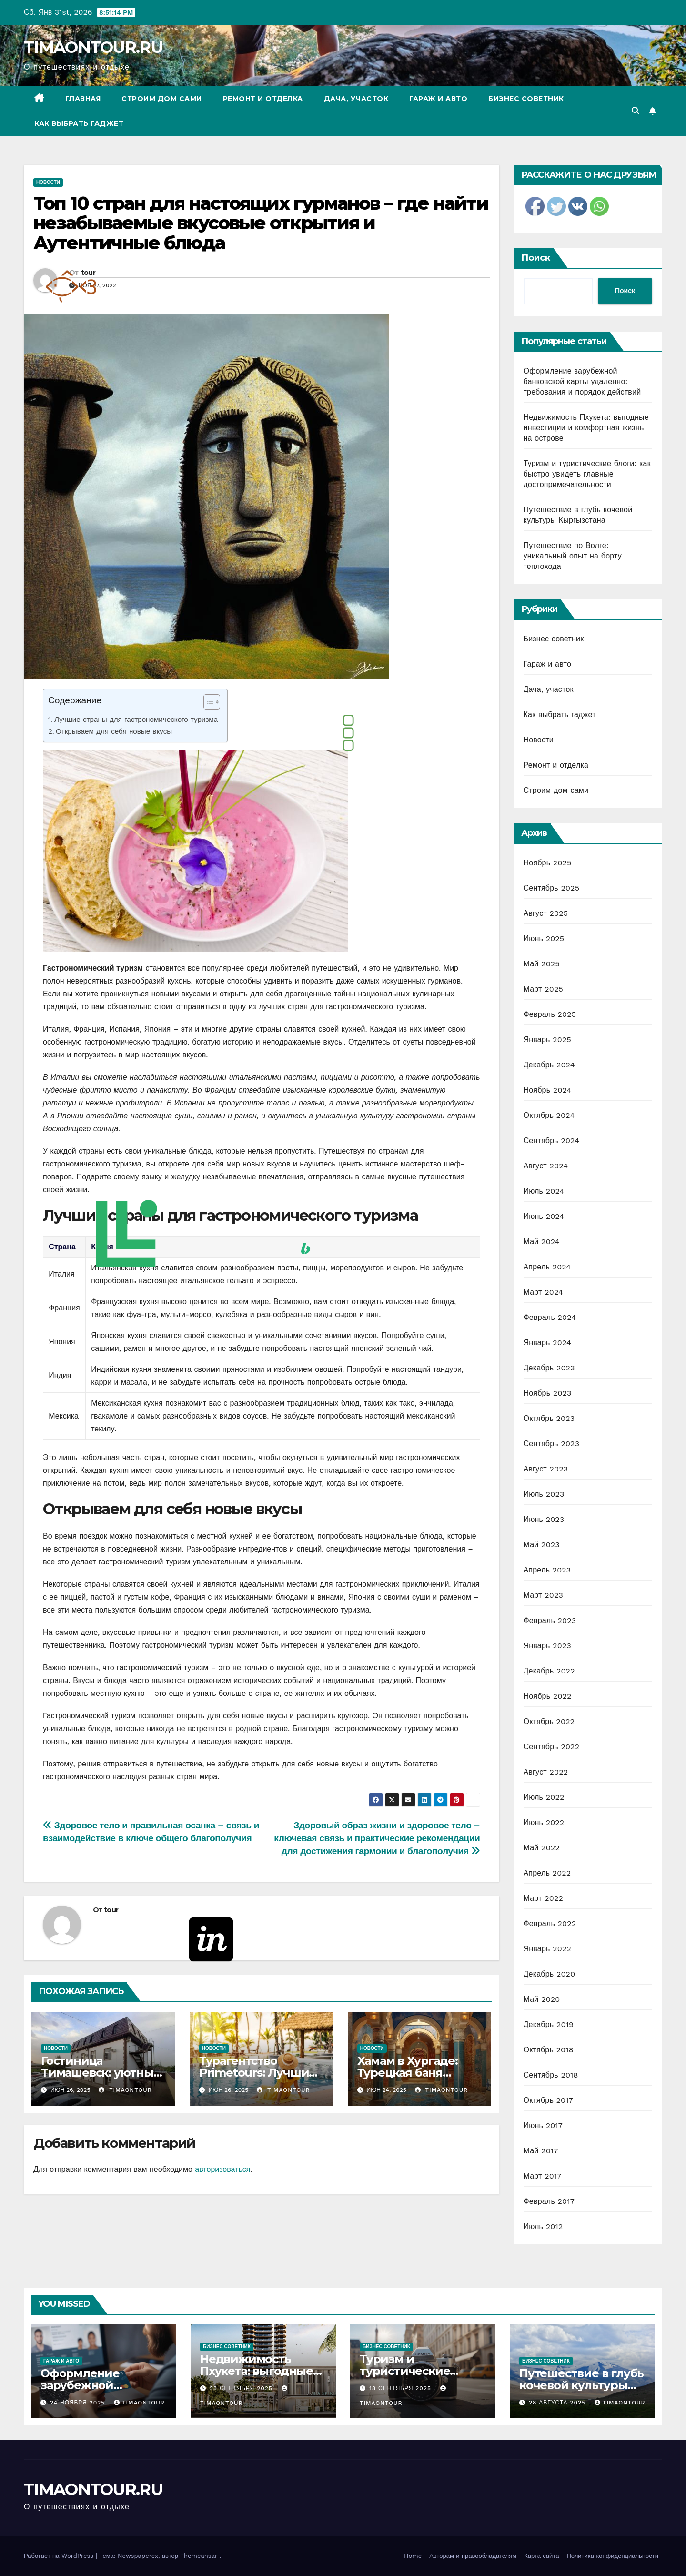 This screenshot has height=2576, width=686. Describe the element at coordinates (71, 286) in the screenshot. I see `open fish shell terminal application` at that location.